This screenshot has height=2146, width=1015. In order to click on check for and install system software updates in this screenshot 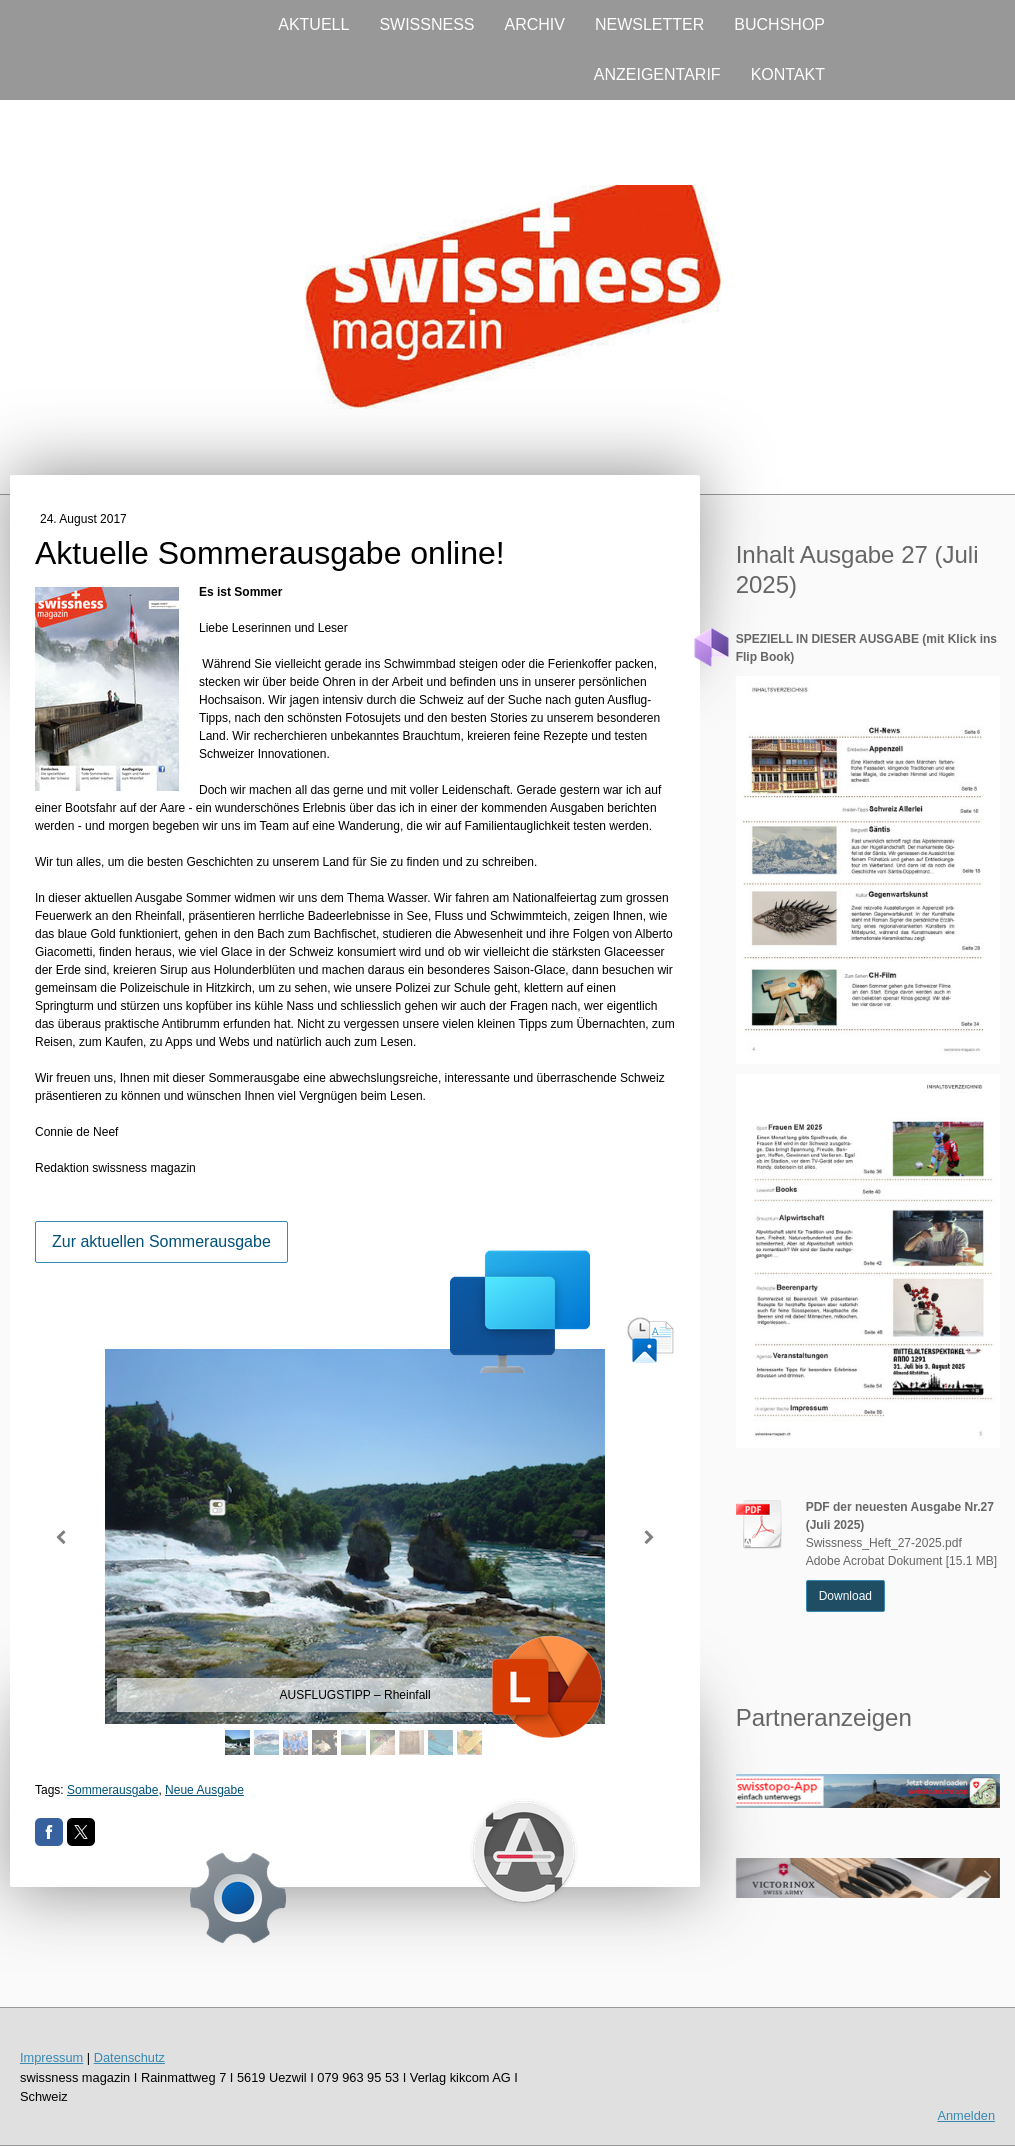, I will do `click(524, 1852)`.